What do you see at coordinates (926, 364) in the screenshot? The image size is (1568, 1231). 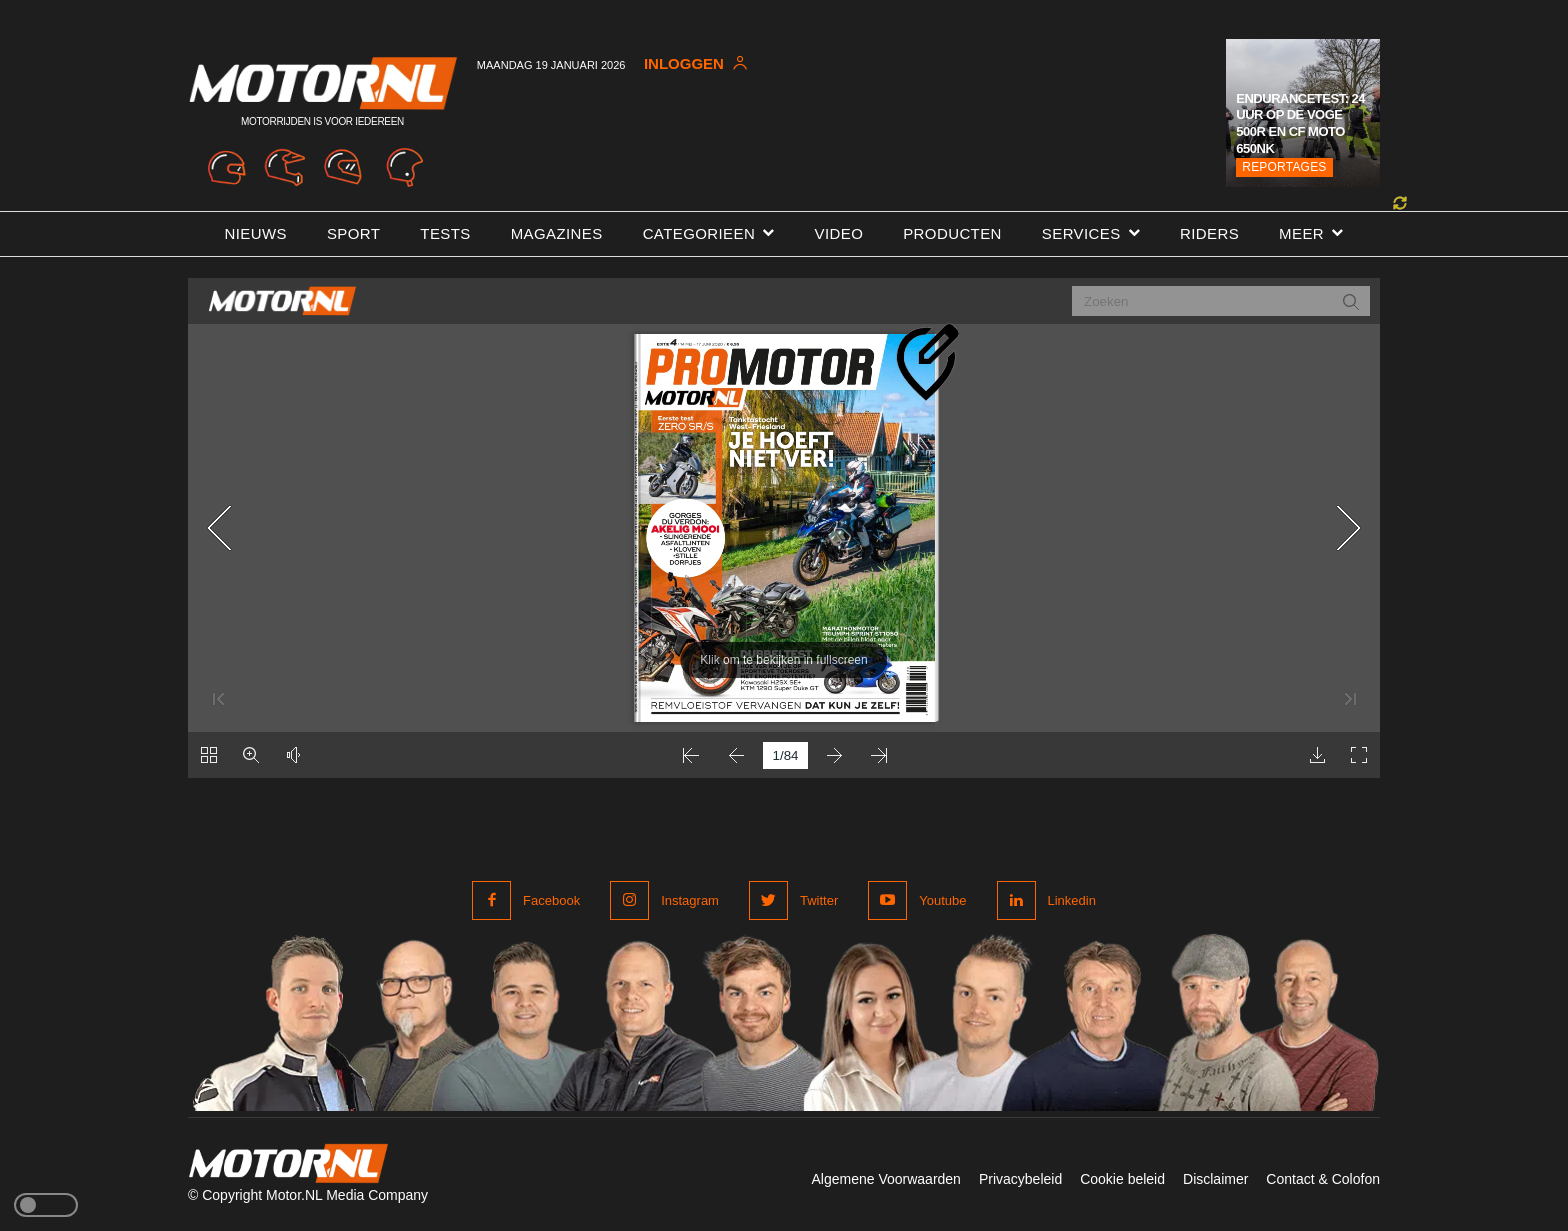 I see `edit a saved location` at bounding box center [926, 364].